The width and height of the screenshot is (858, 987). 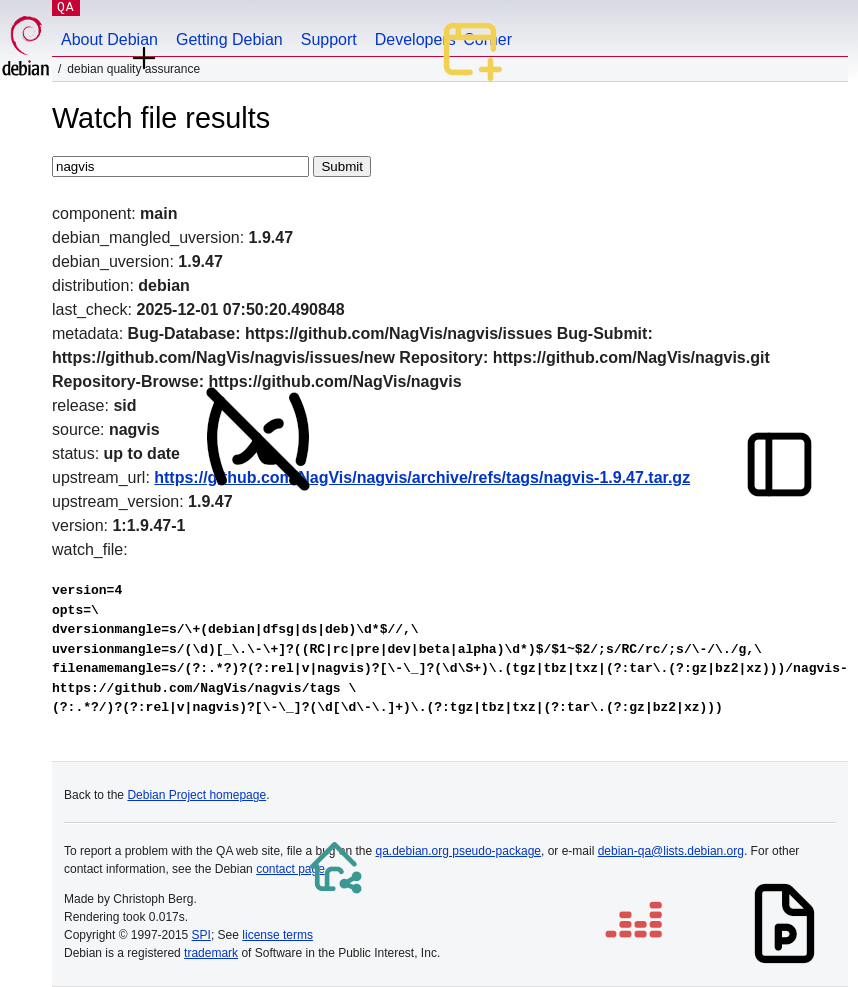 What do you see at coordinates (144, 58) in the screenshot?
I see `add a new item` at bounding box center [144, 58].